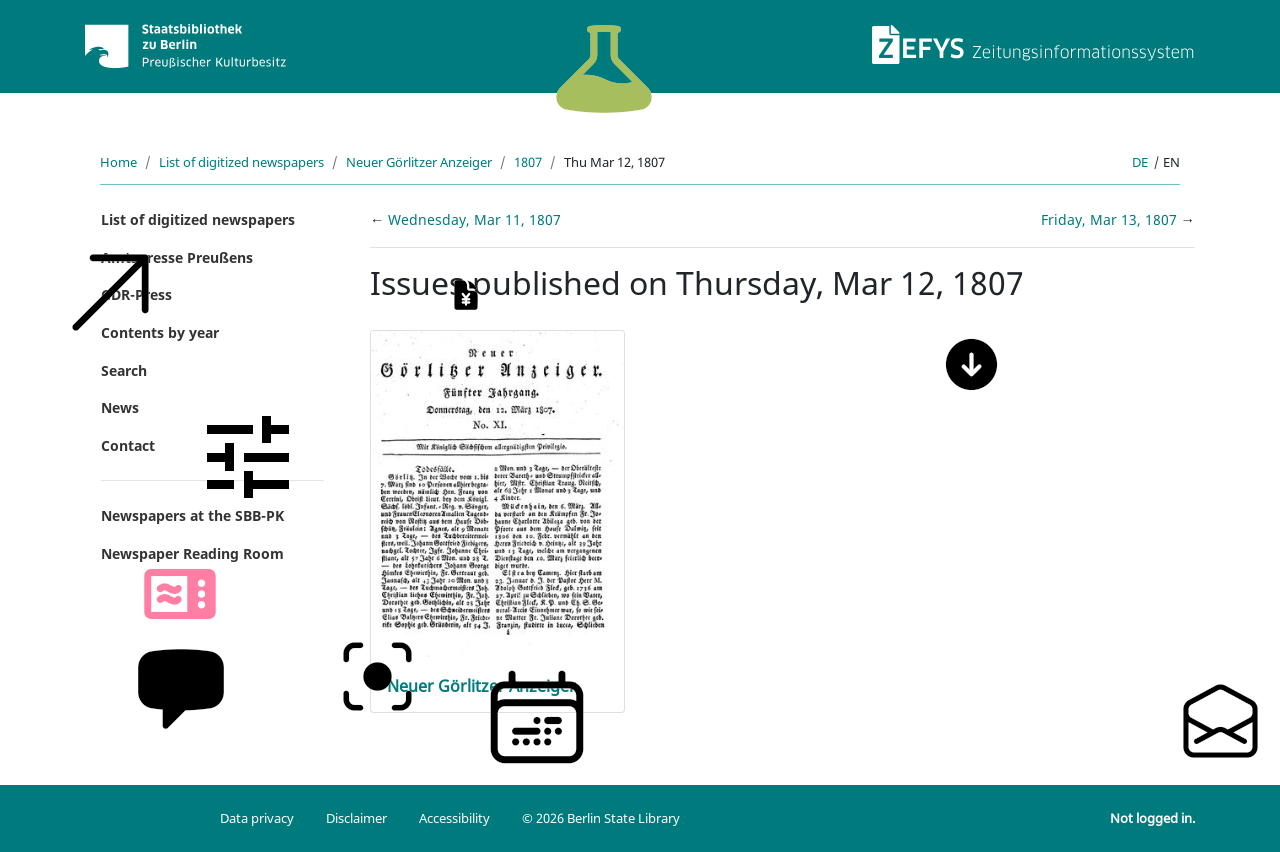  I want to click on activate camera focus or targeting mode, so click(377, 676).